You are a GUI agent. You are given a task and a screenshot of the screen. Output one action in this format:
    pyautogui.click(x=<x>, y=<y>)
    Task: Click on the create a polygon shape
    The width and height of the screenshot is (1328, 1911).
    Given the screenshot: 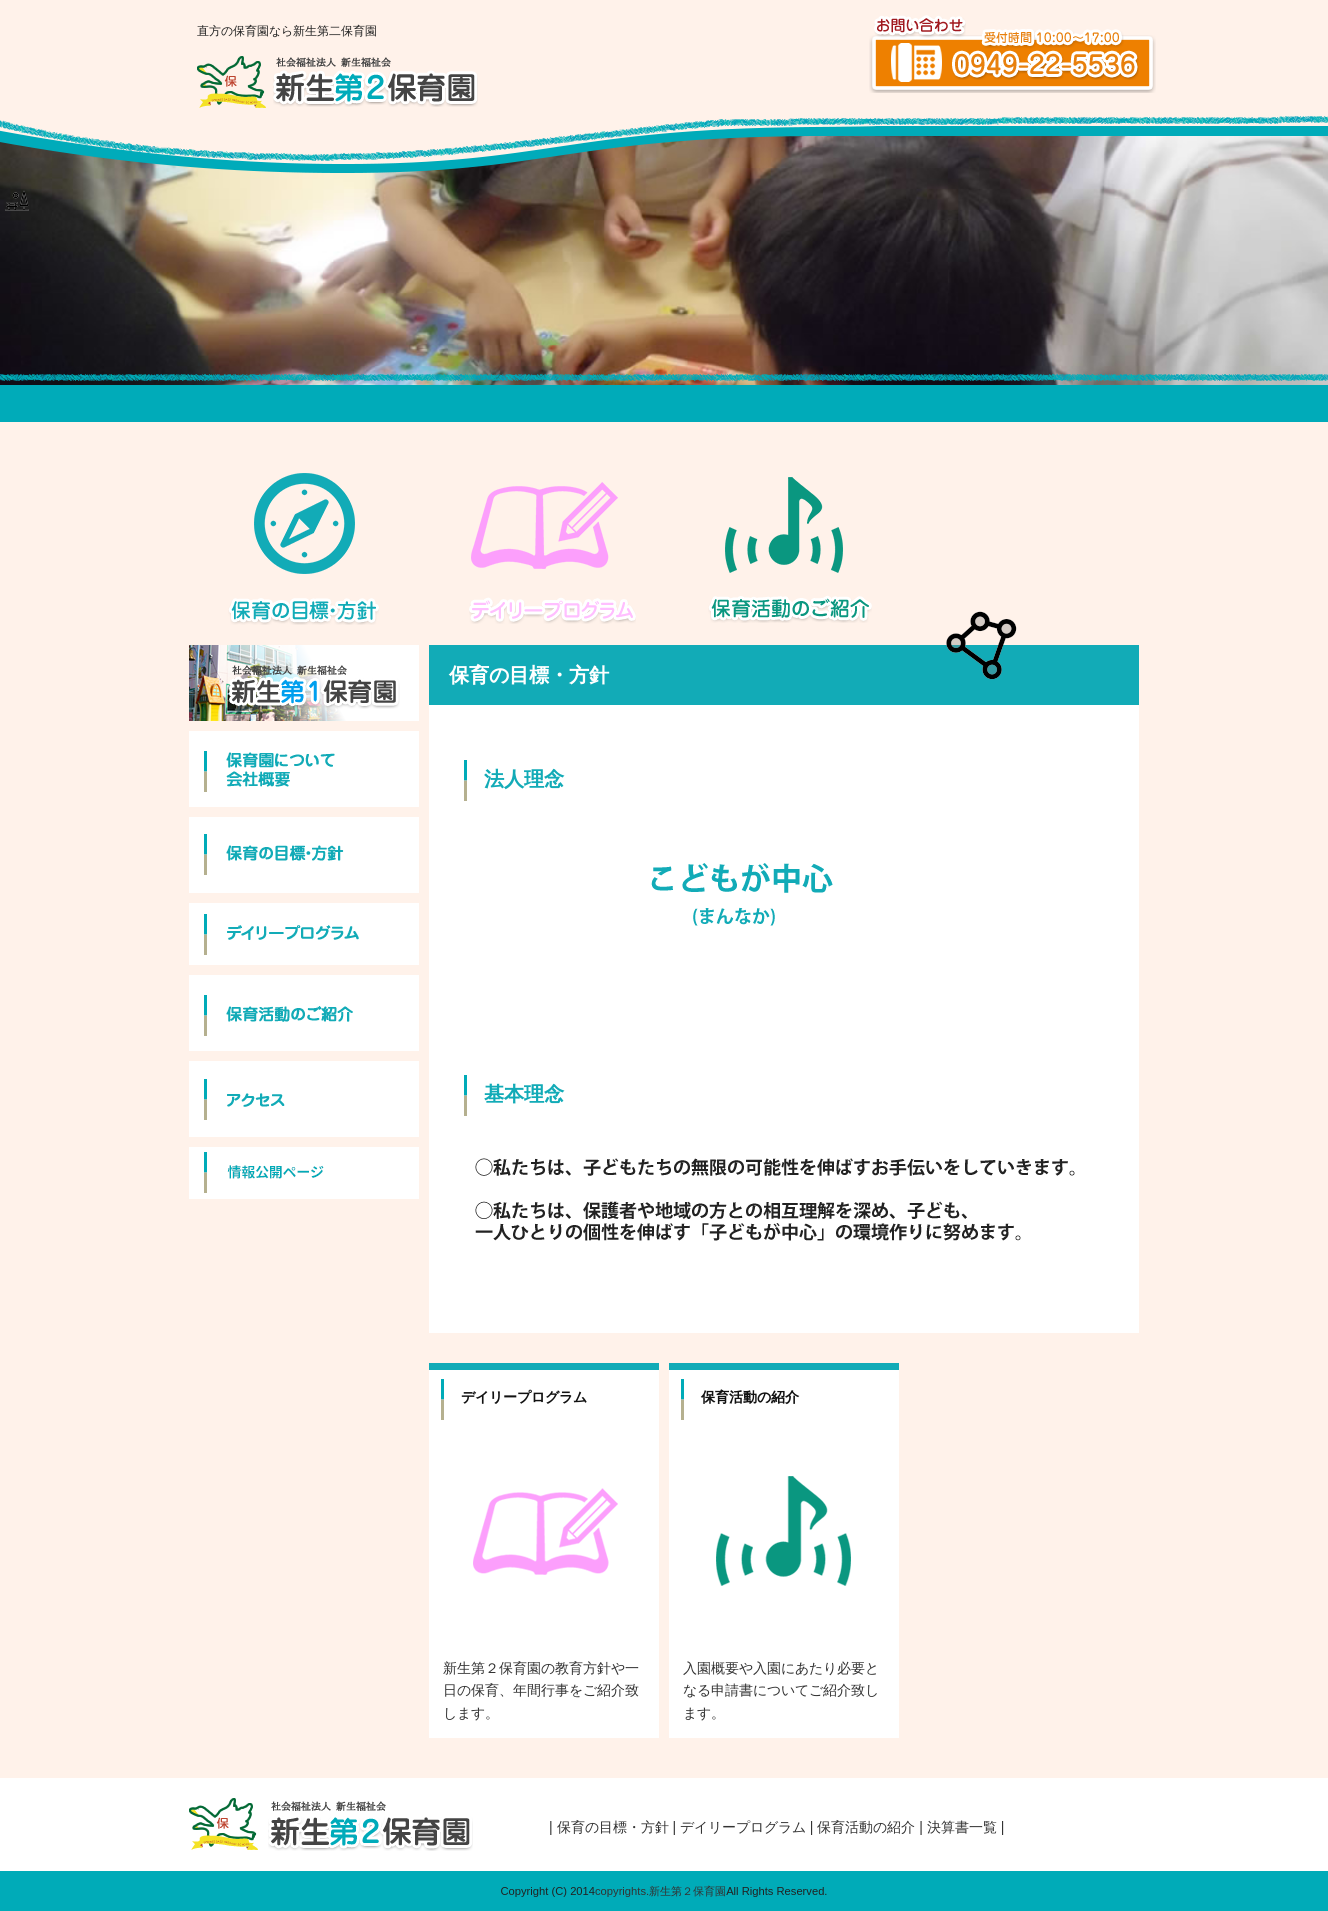 What is the action you would take?
    pyautogui.click(x=982, y=645)
    